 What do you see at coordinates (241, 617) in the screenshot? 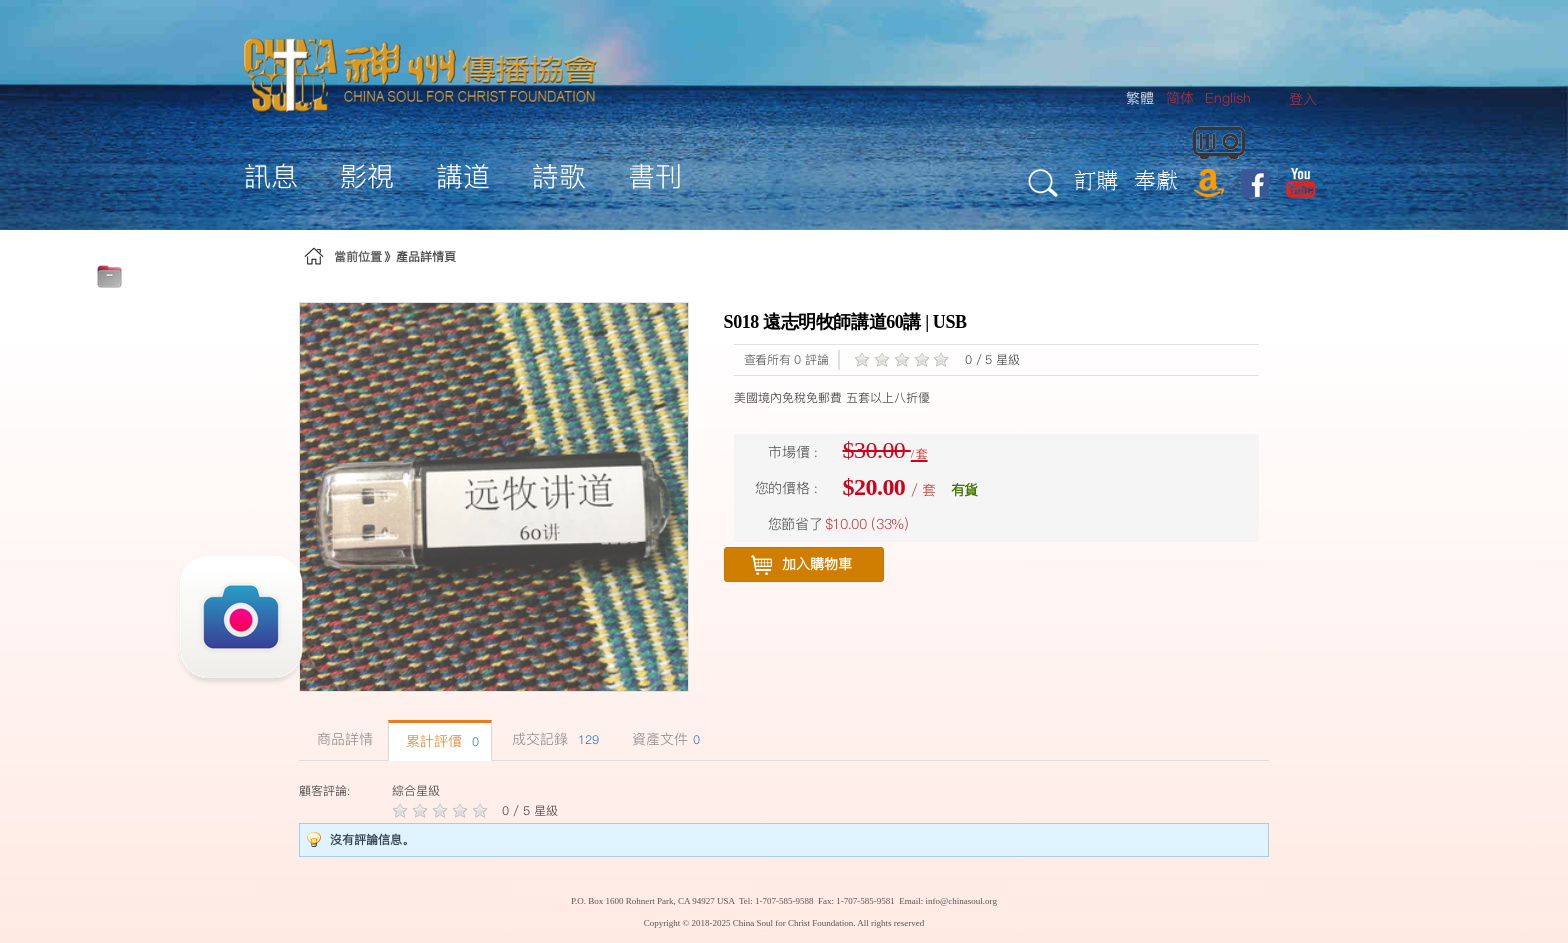
I see `open simplescreenrecorder app` at bounding box center [241, 617].